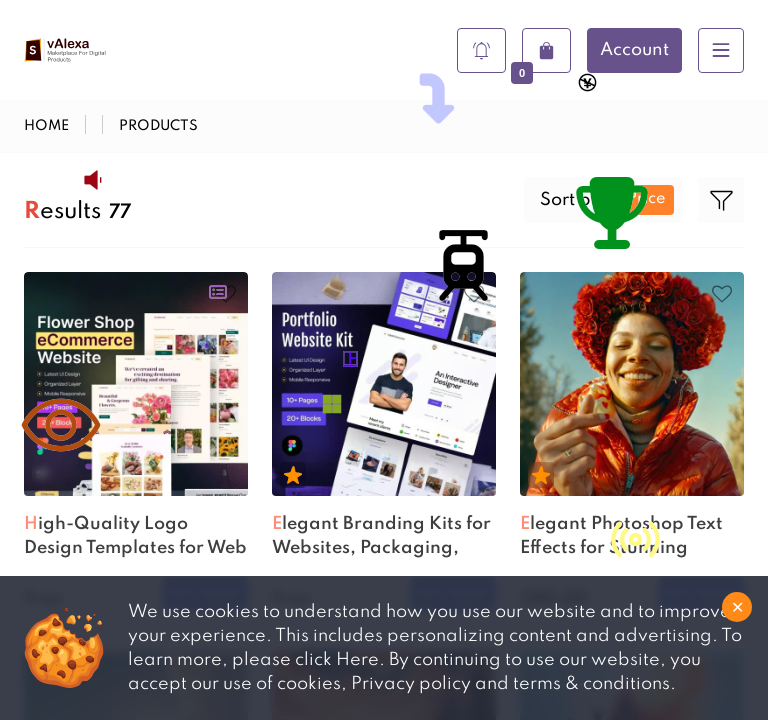 This screenshot has width=768, height=720. I want to click on indicates non-commercial use license for Japan (yen symbol), so click(587, 82).